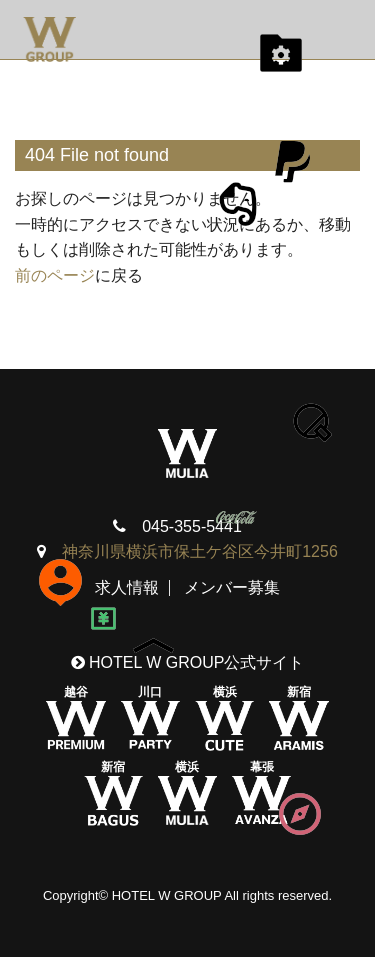  I want to click on pay with PayPal, so click(293, 161).